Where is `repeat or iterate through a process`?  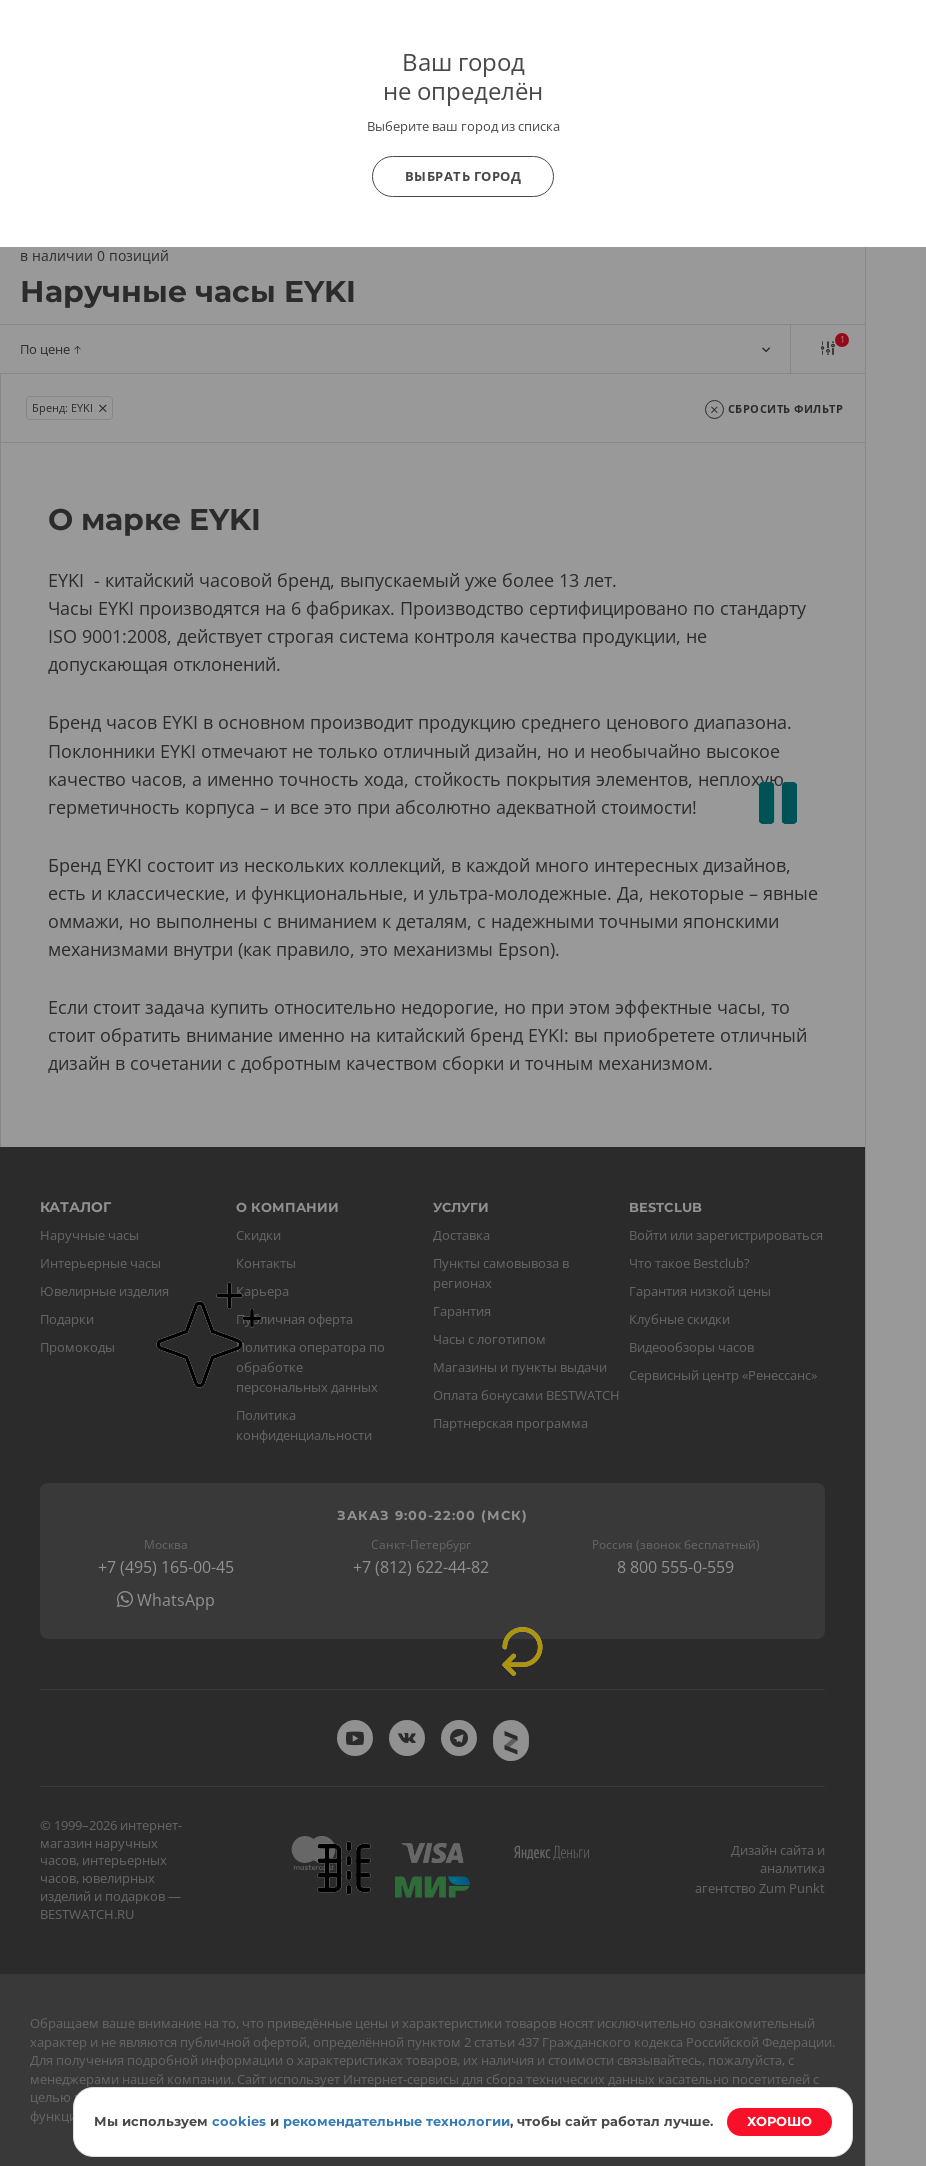 repeat or iterate through a process is located at coordinates (522, 1651).